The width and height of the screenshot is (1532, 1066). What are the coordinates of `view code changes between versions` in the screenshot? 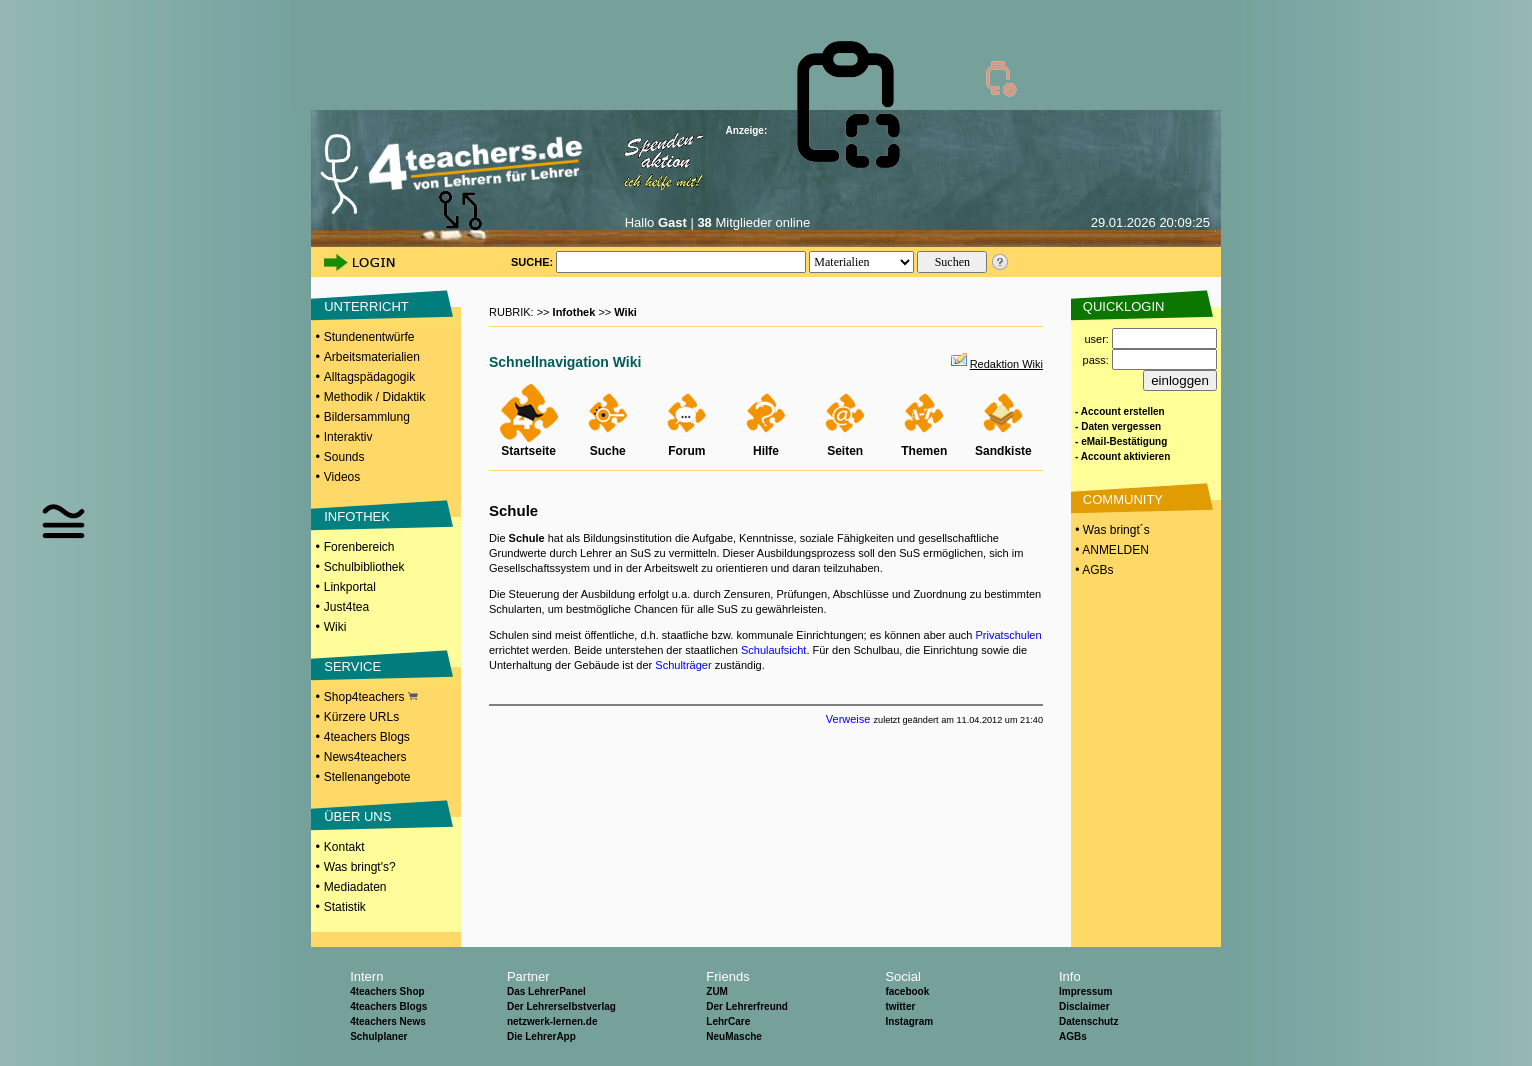 It's located at (460, 210).